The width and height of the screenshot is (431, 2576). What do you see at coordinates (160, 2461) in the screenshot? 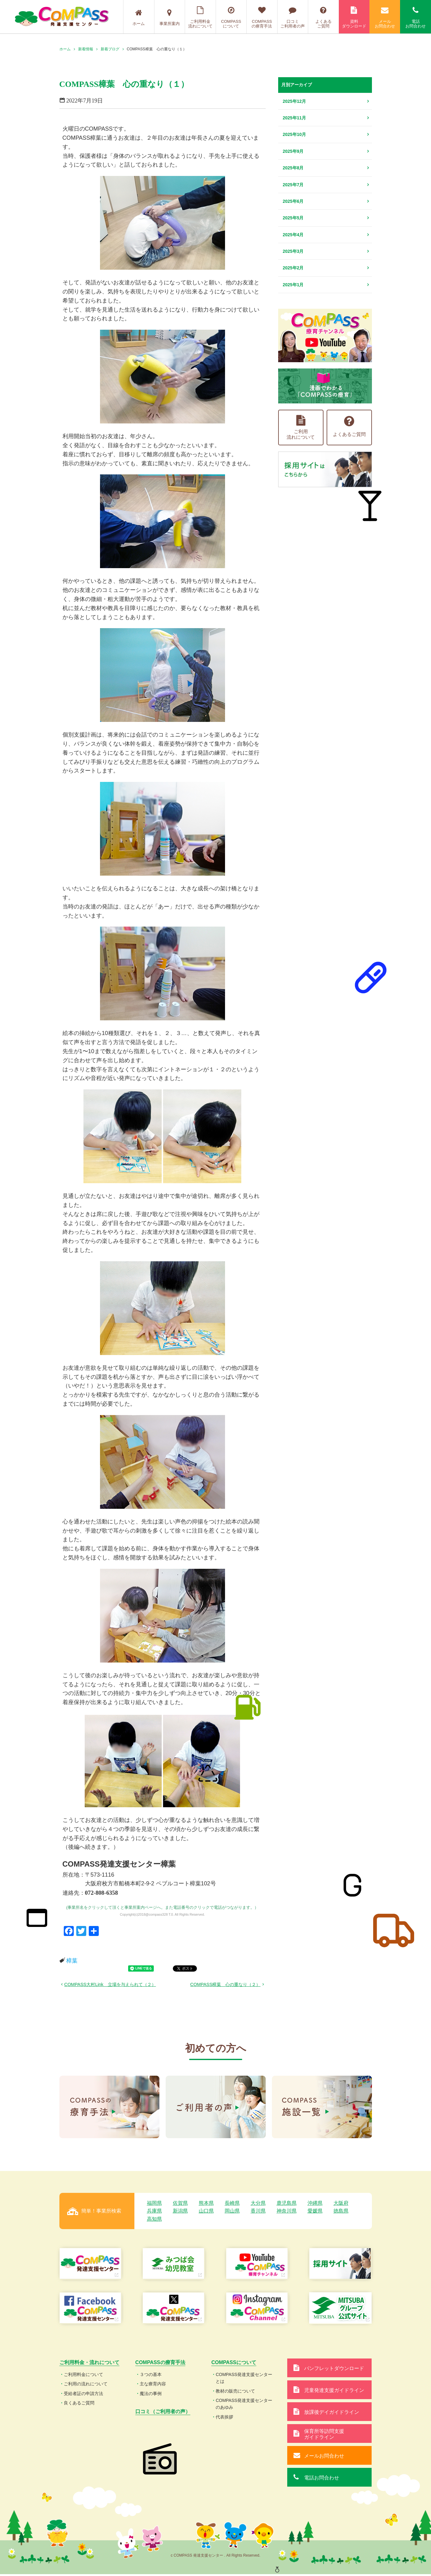
I see `open radio or audio streaming` at bounding box center [160, 2461].